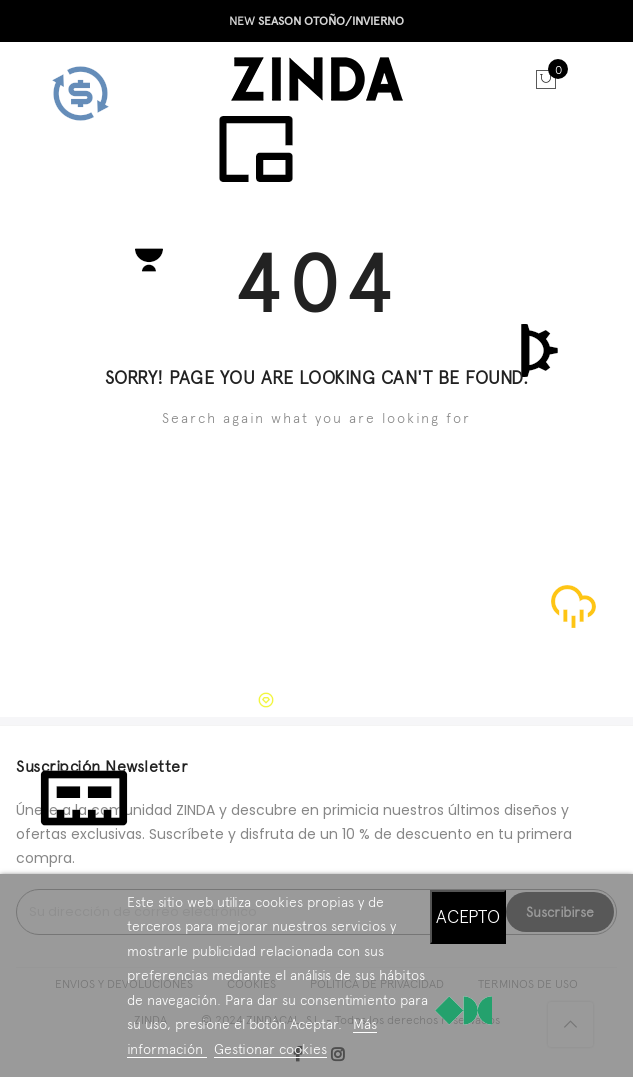 The width and height of the screenshot is (633, 1077). I want to click on open the unacademy learning app, so click(149, 260).